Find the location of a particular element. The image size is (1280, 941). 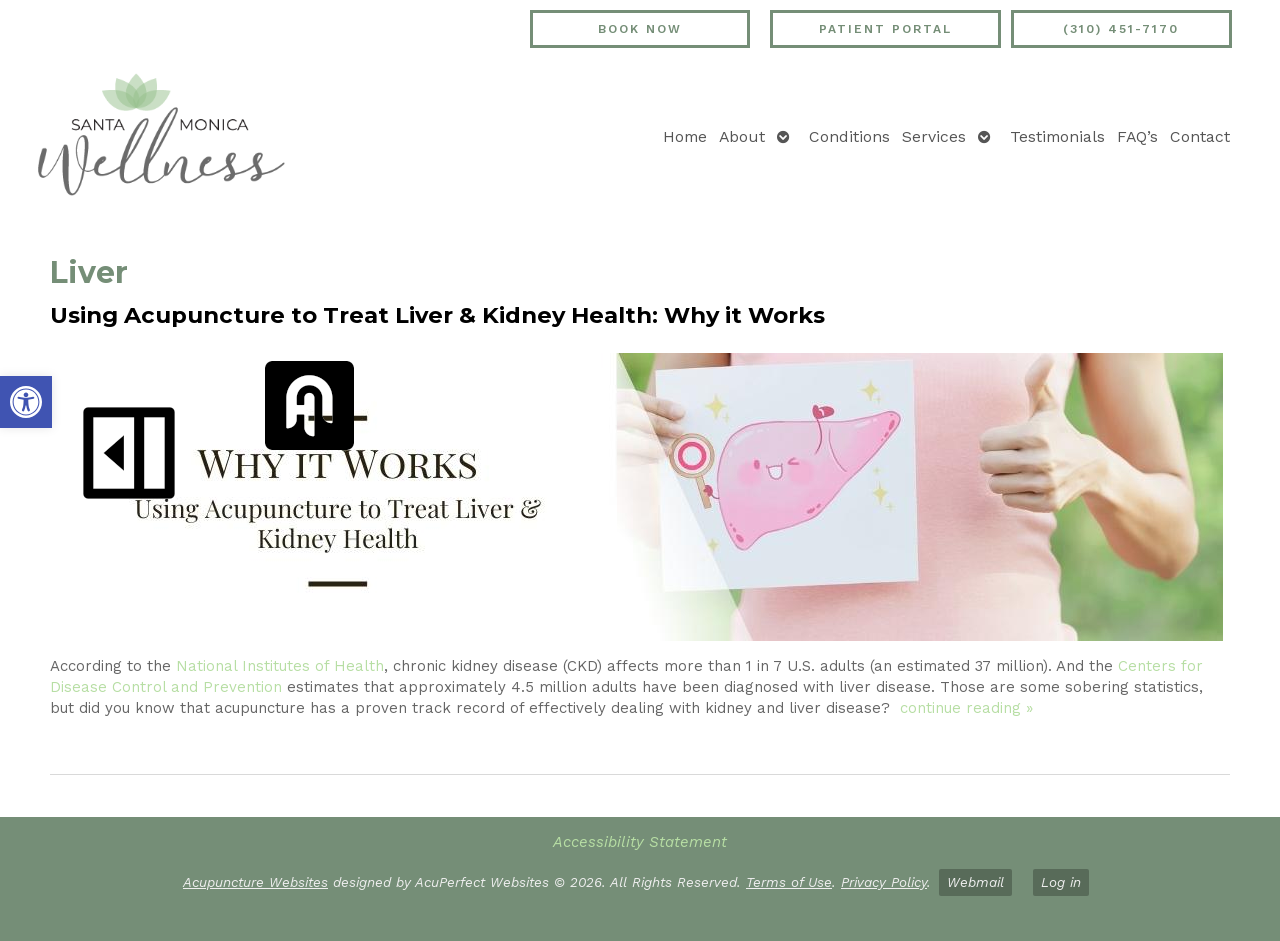

open the Haystack app is located at coordinates (309, 405).